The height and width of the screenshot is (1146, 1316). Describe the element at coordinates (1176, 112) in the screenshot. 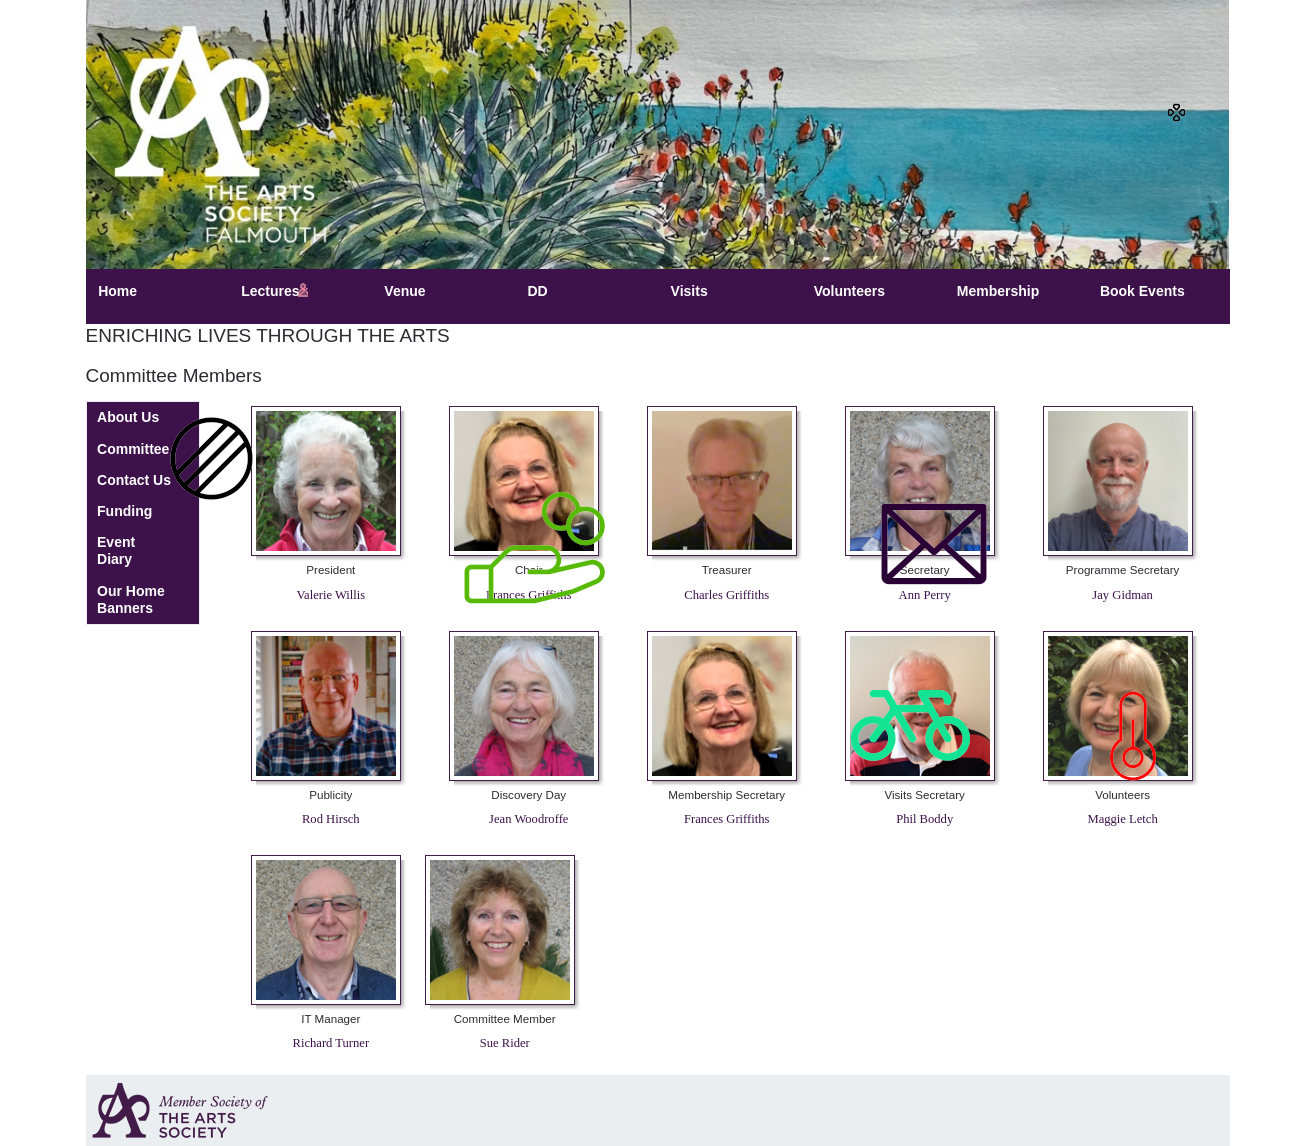

I see `access gaming features or settings` at that location.